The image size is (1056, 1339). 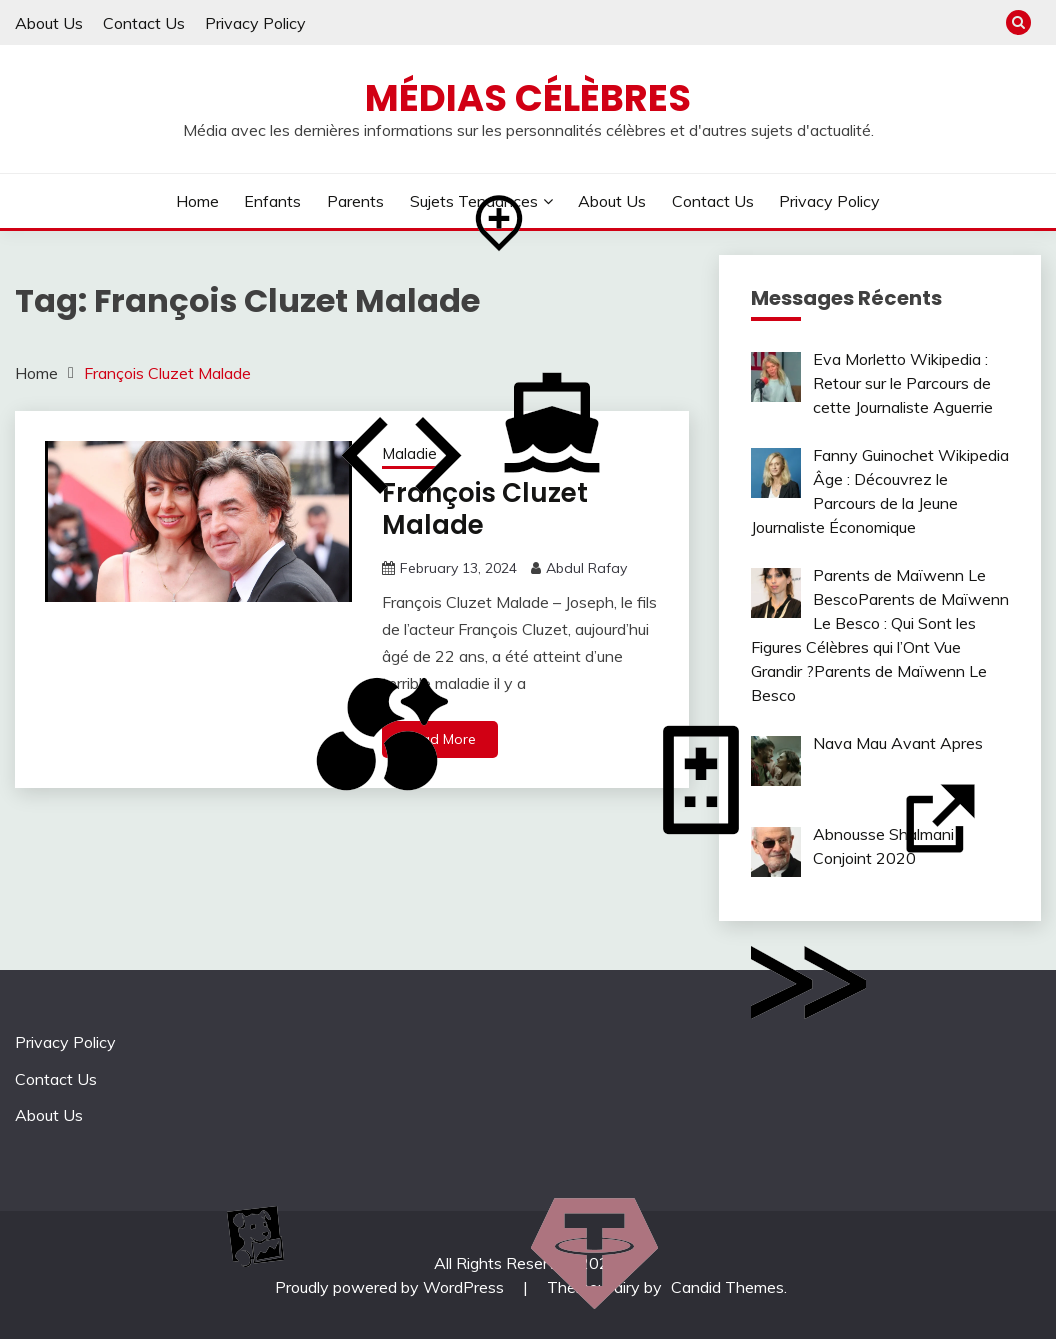 I want to click on add a new location pin, so click(x=499, y=221).